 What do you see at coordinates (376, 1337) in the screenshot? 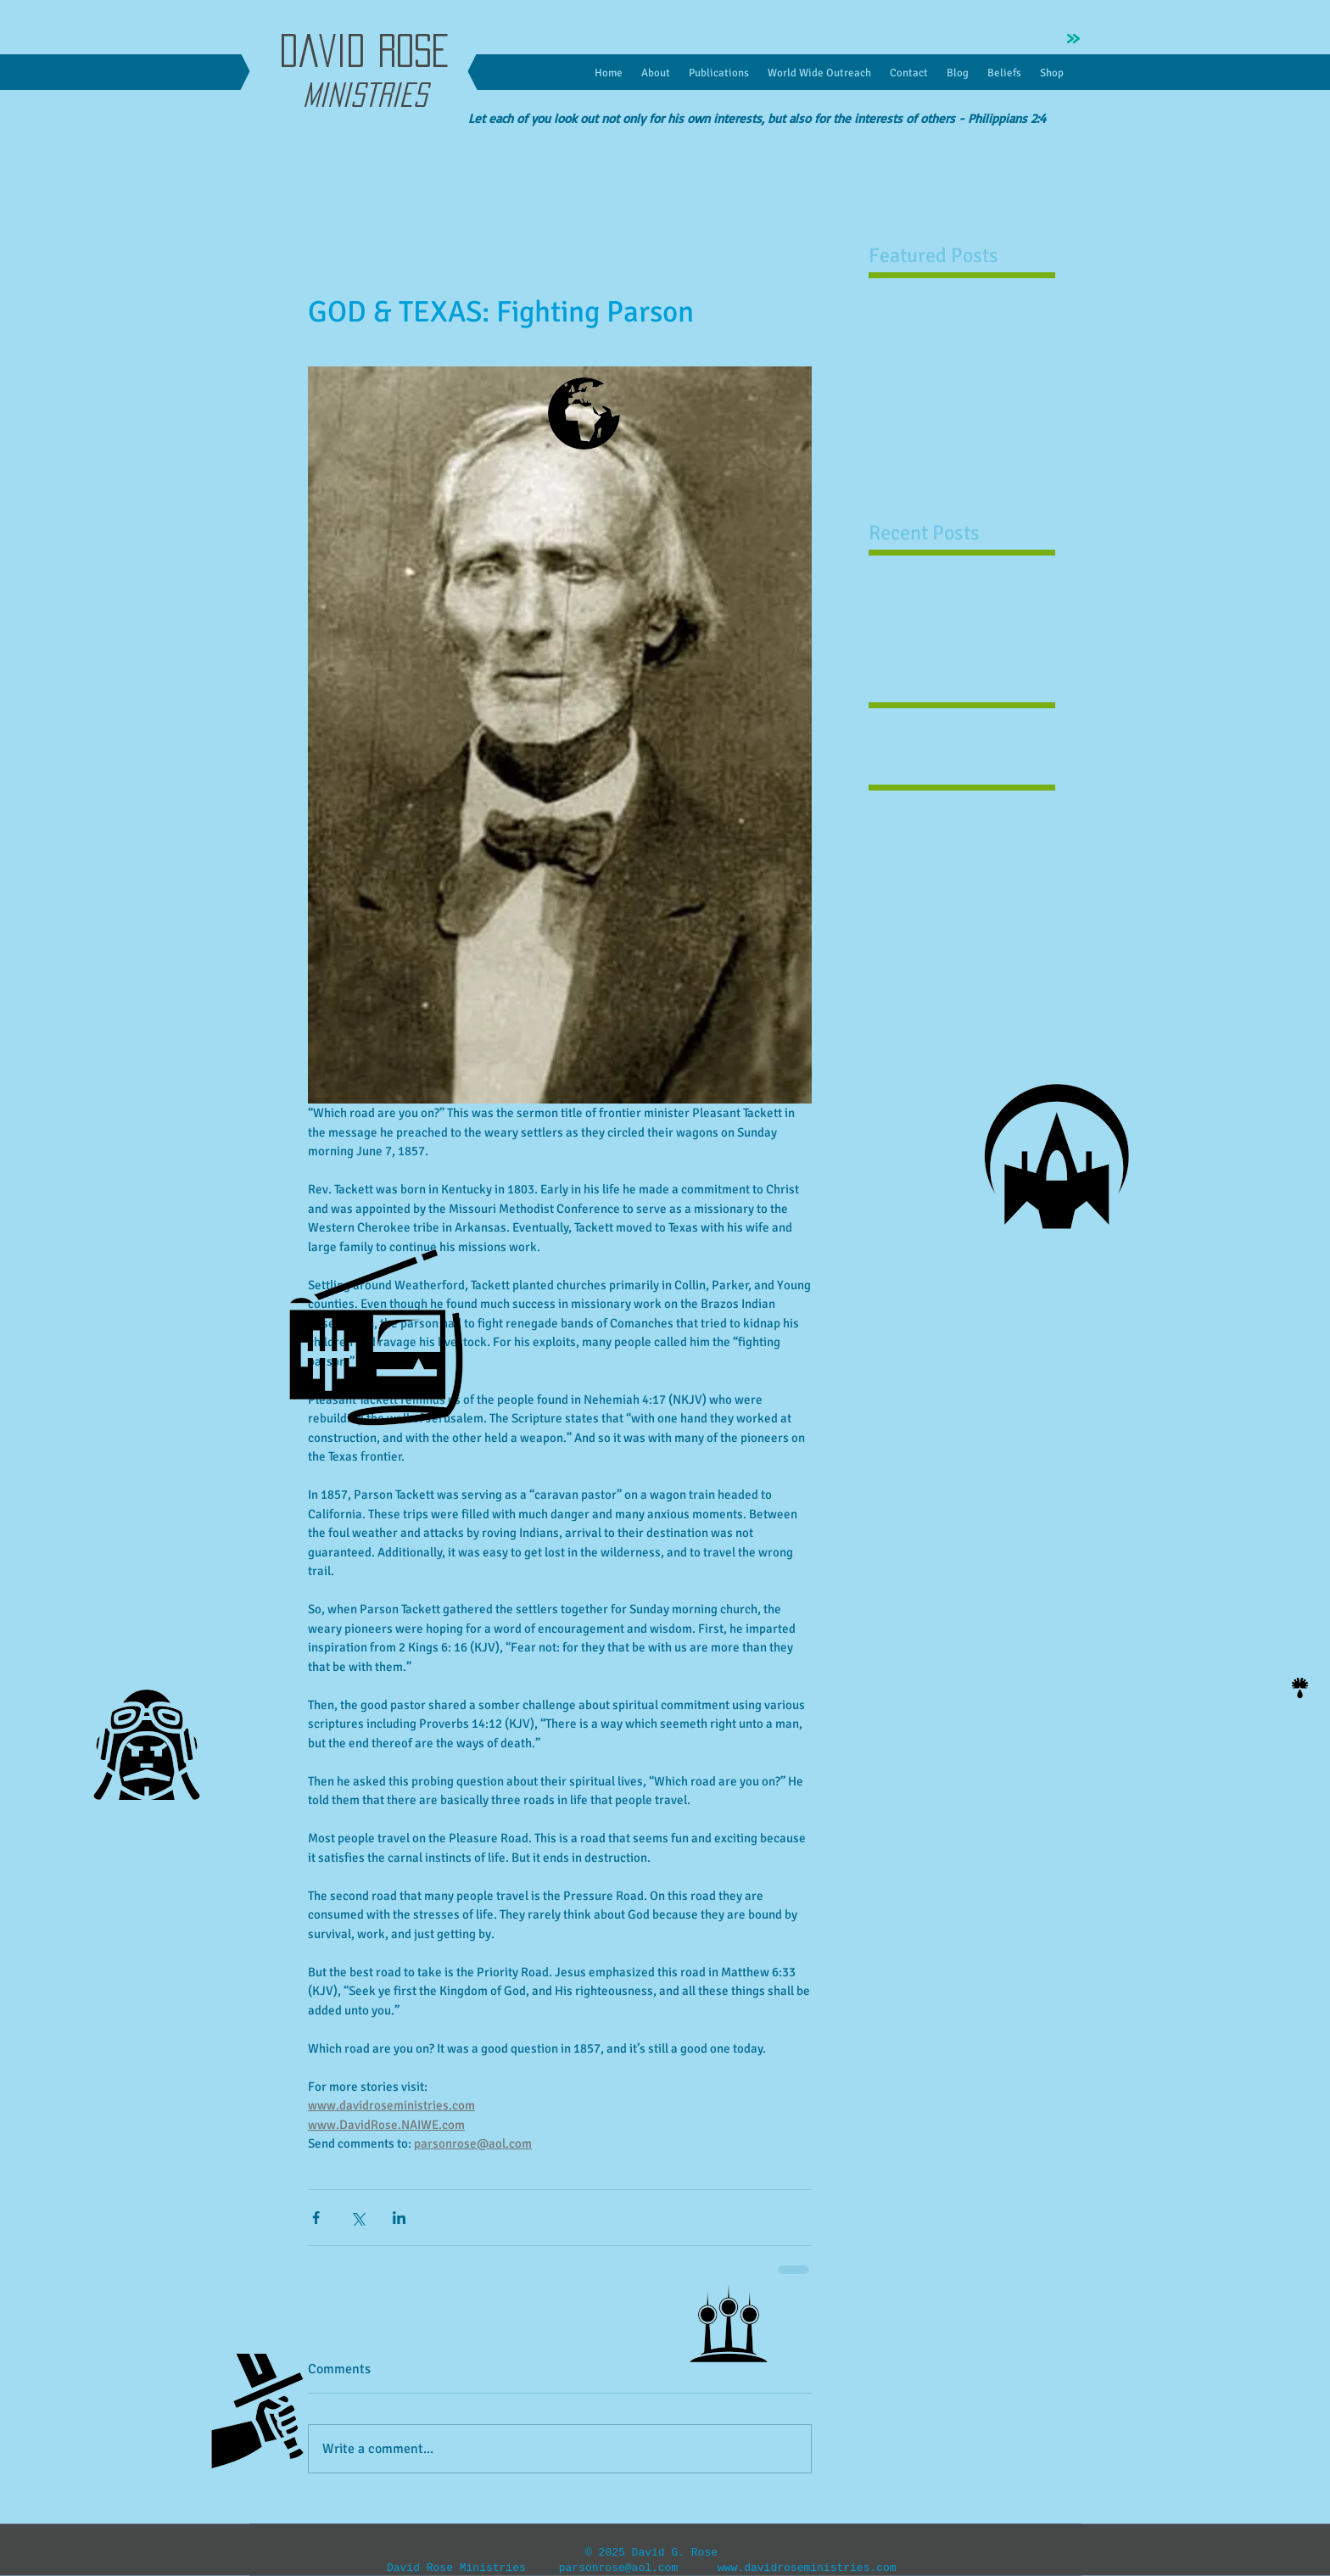
I see `access radio or audio streaming features` at bounding box center [376, 1337].